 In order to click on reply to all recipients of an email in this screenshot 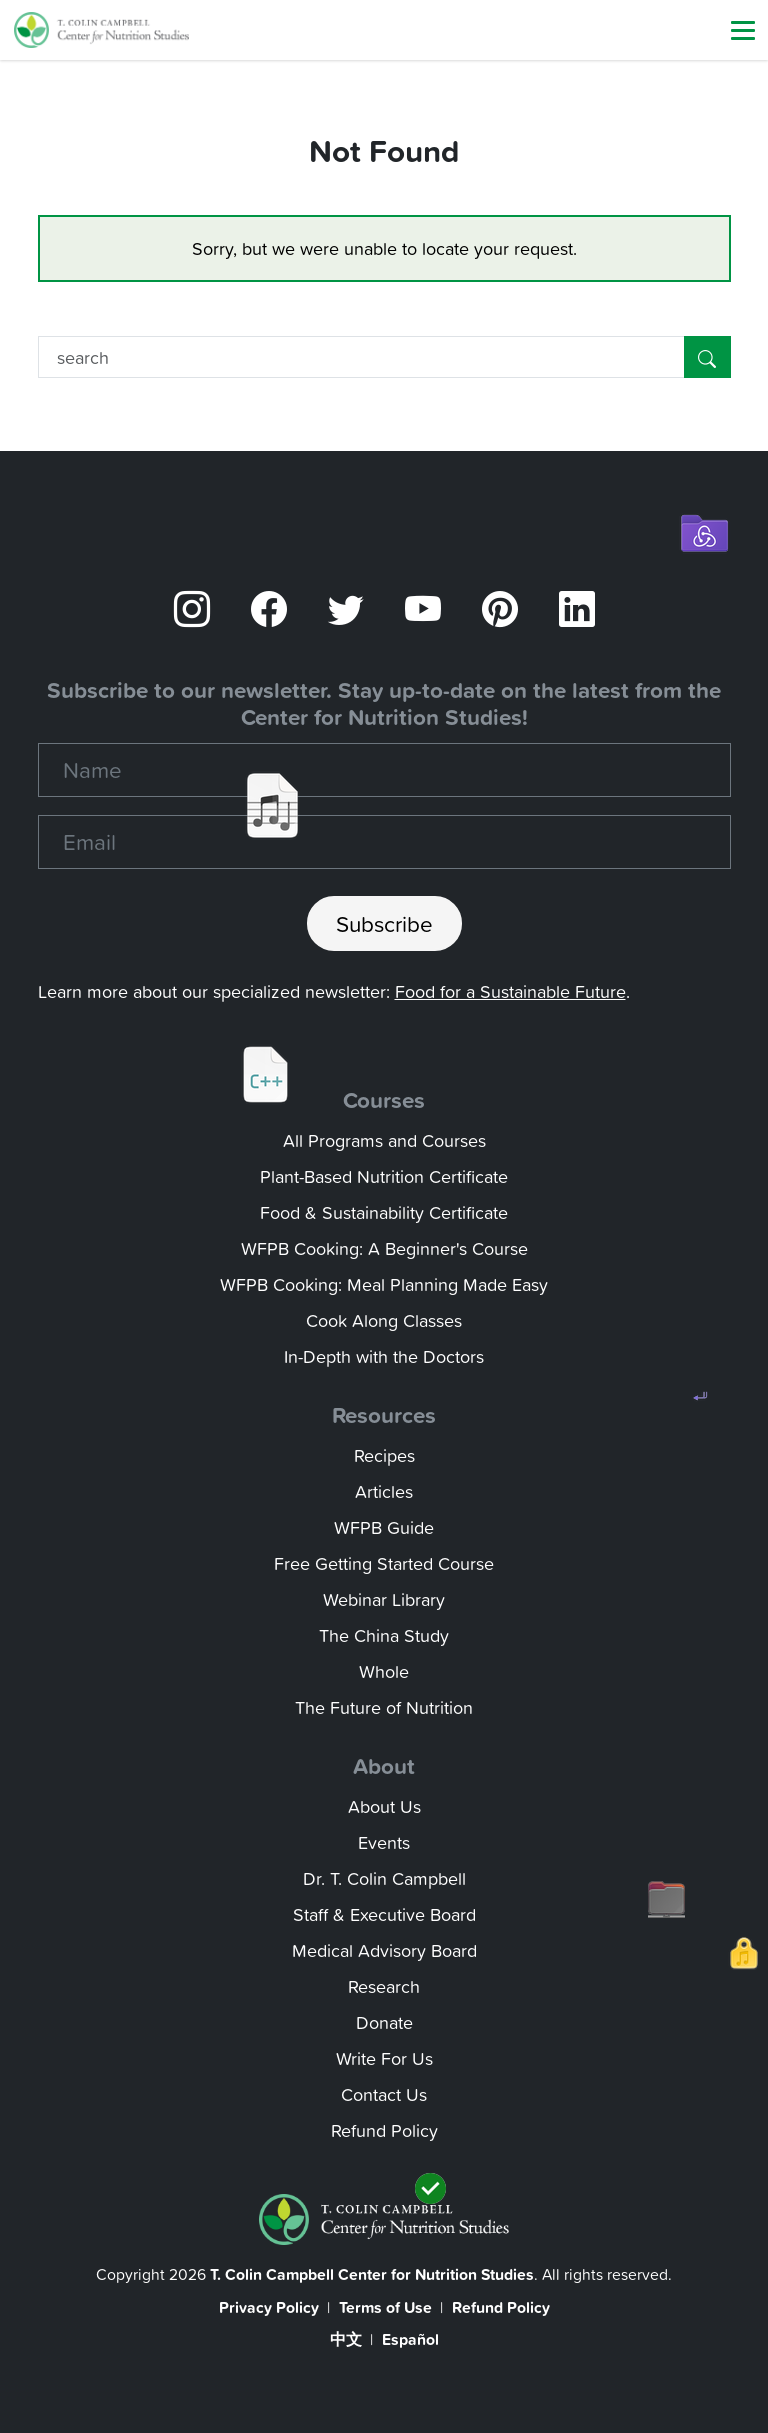, I will do `click(700, 1396)`.